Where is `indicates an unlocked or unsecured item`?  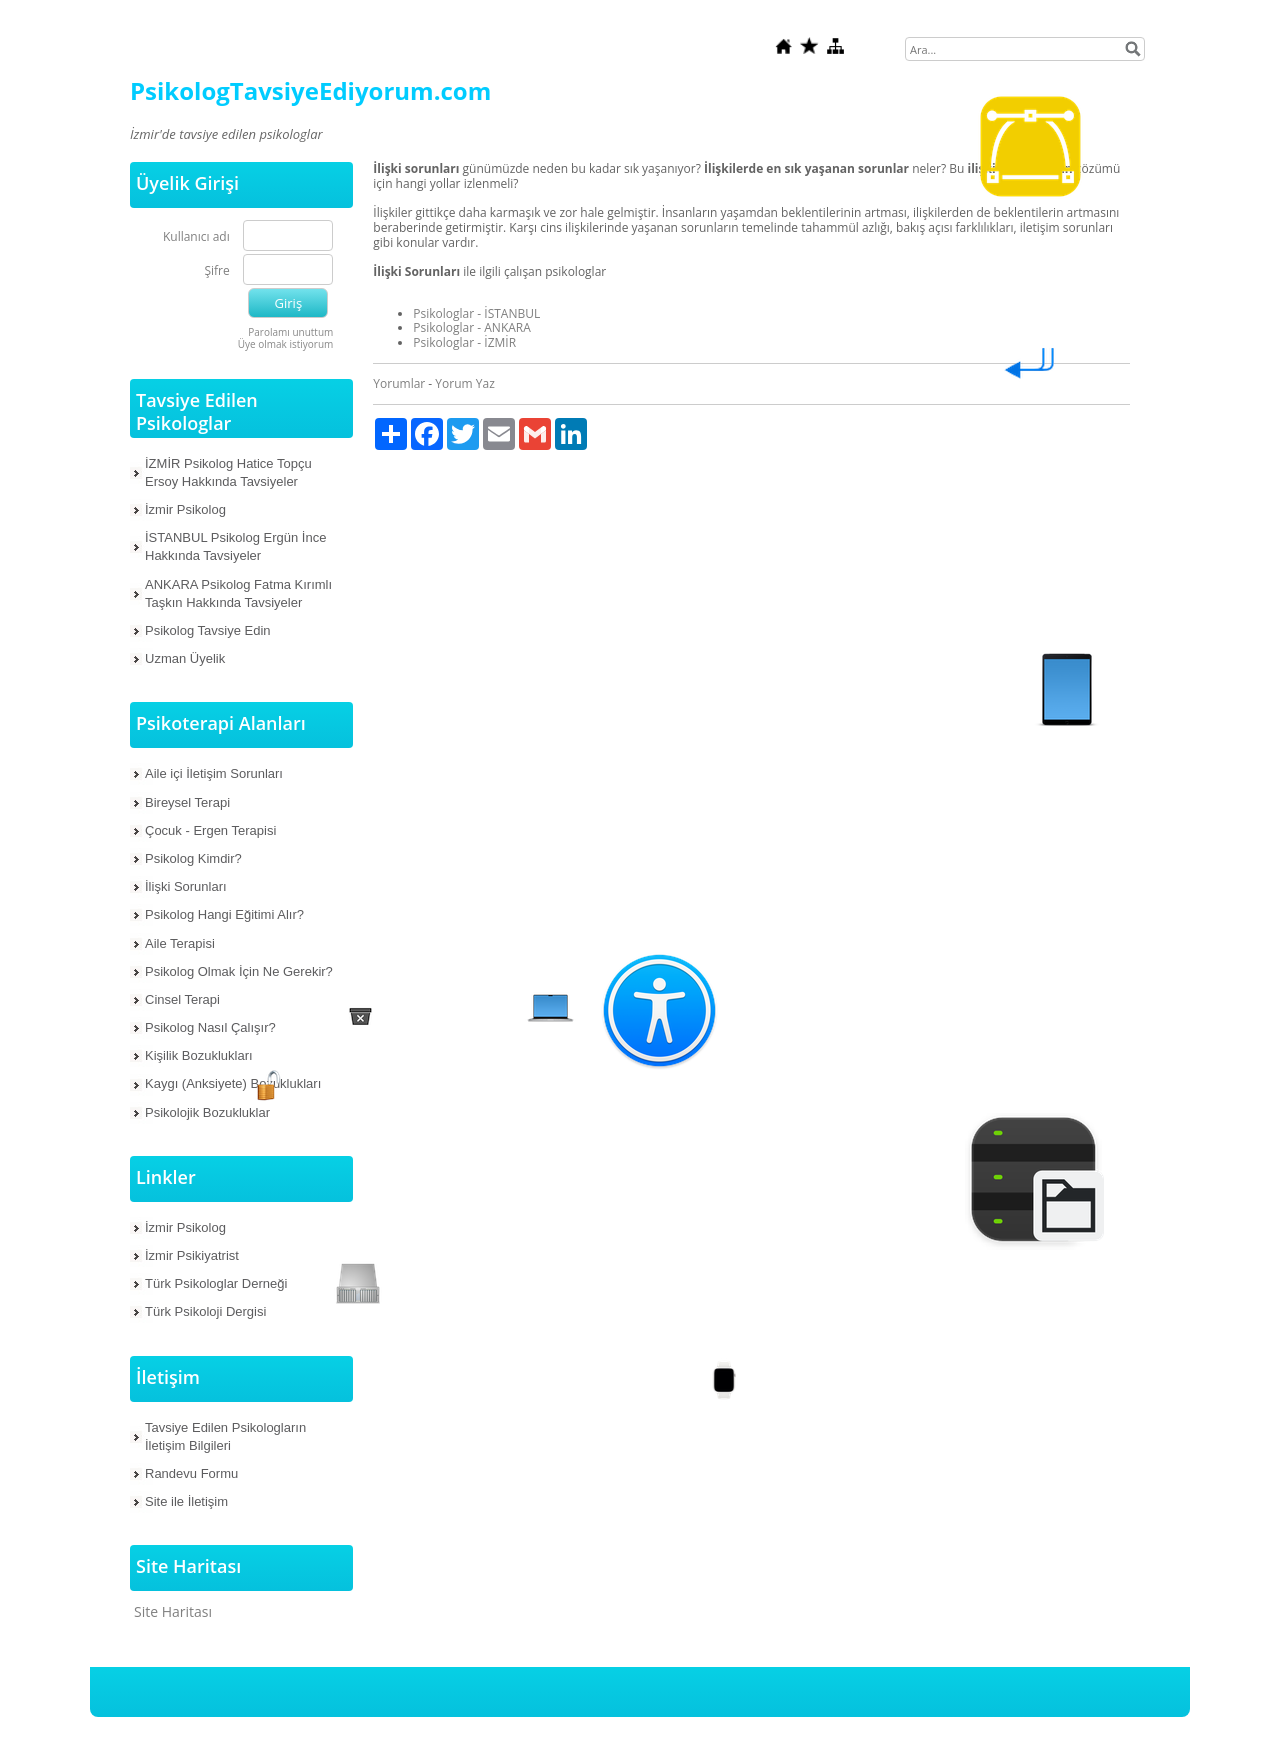
indicates an unlocked or unsecured item is located at coordinates (268, 1085).